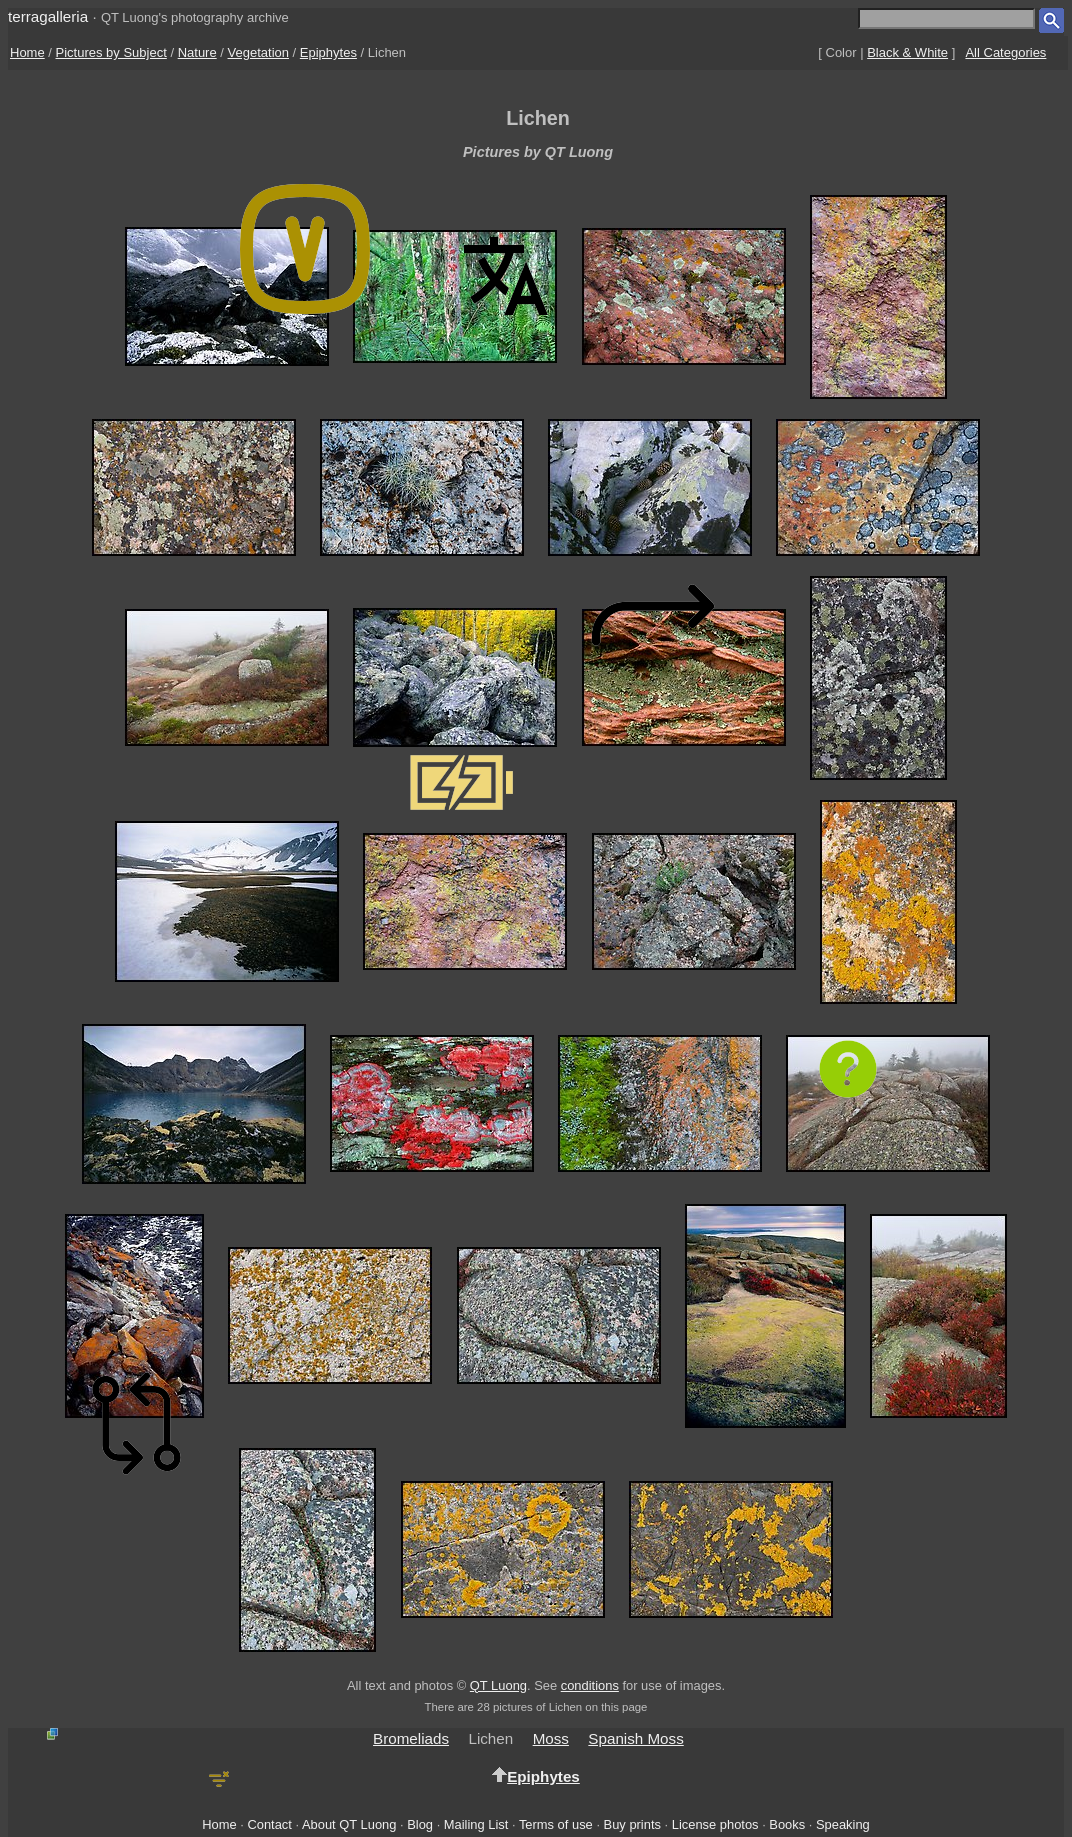 Image resolution: width=1072 pixels, height=1837 pixels. What do you see at coordinates (461, 782) in the screenshot?
I see `indicates device is currently charging` at bounding box center [461, 782].